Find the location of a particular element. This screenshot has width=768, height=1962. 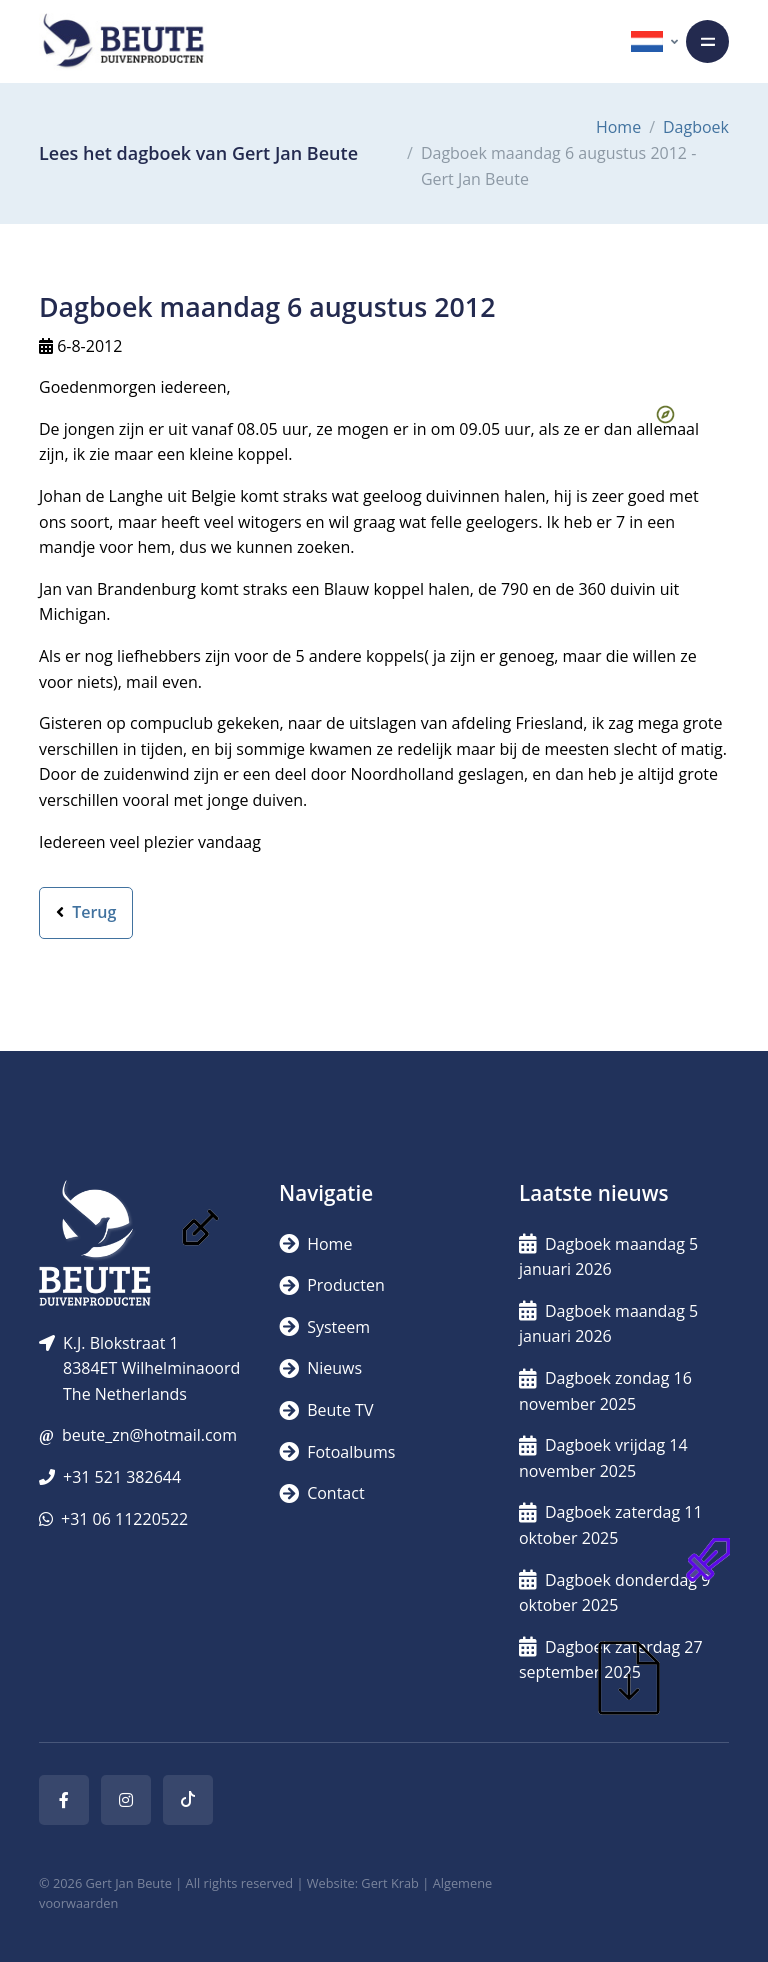

access gardening or landscaping tools is located at coordinates (200, 1228).